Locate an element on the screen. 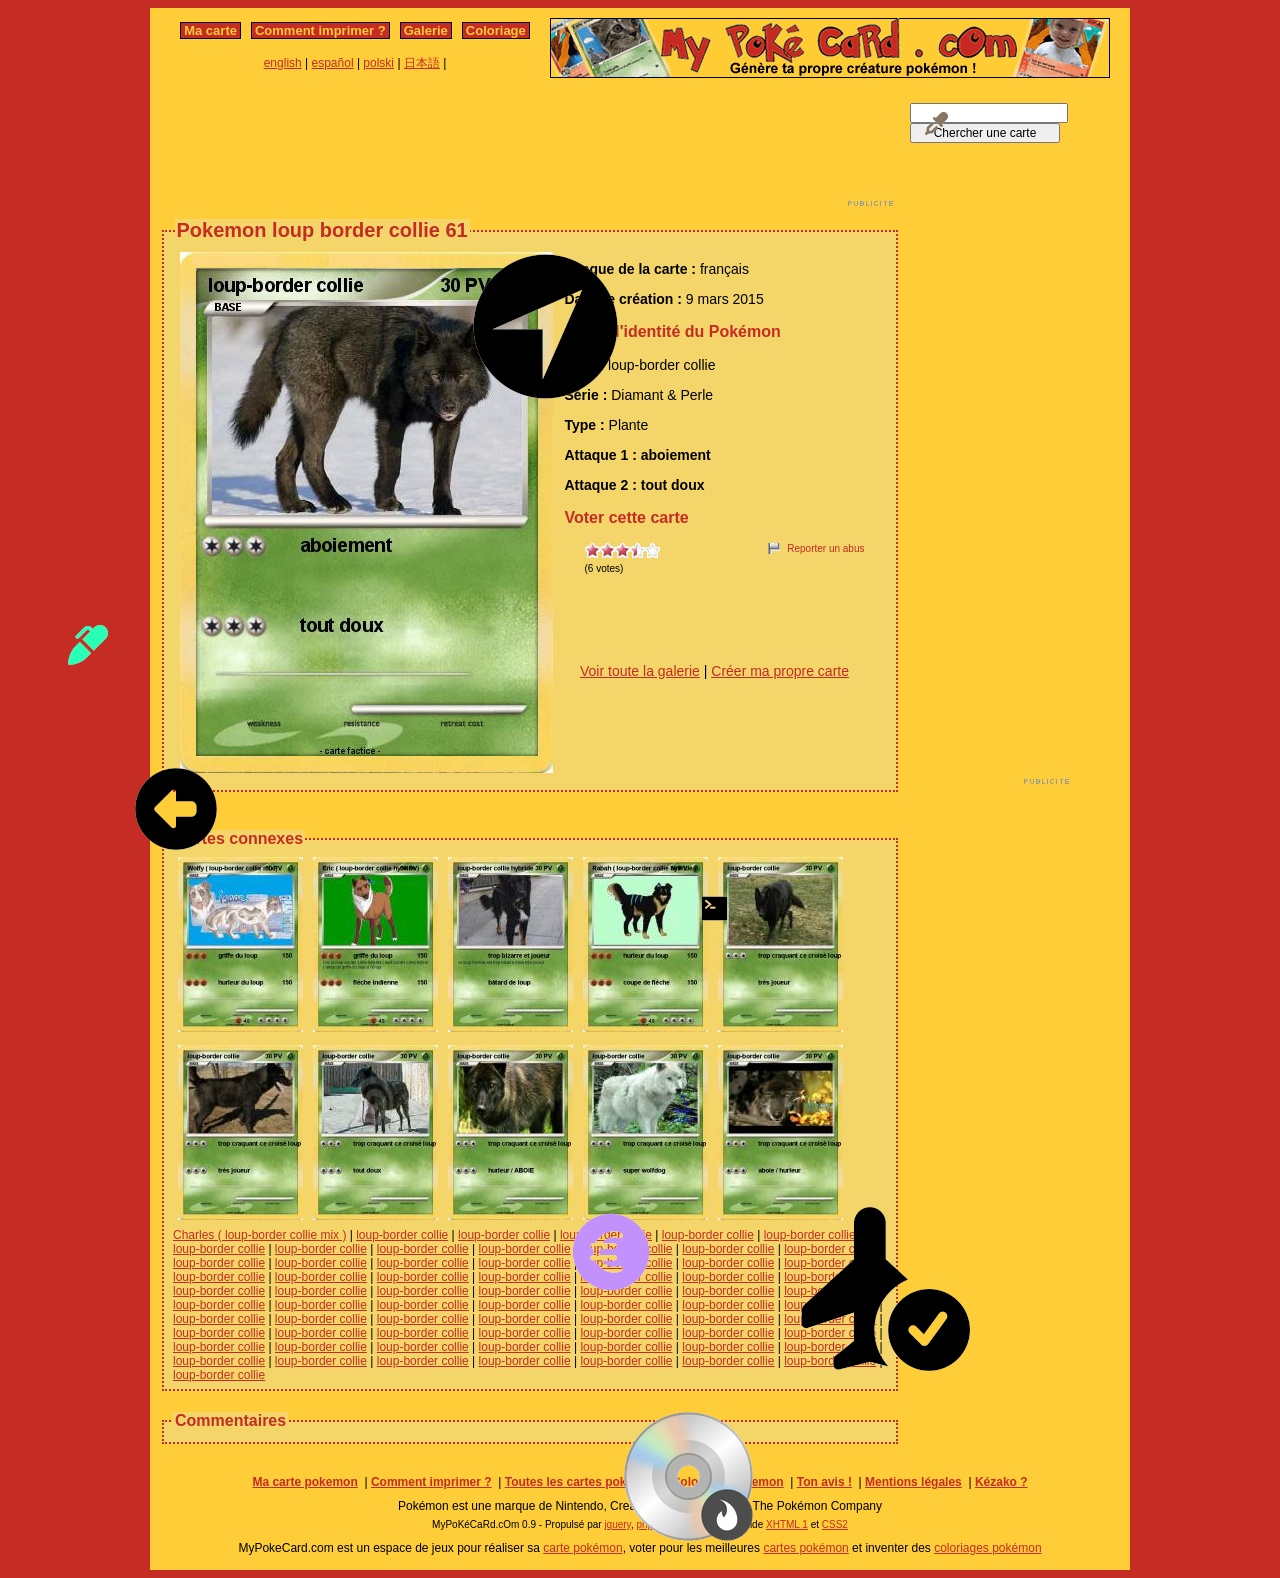 Image resolution: width=1280 pixels, height=1578 pixels. flight booking confirmed is located at coordinates (879, 1289).